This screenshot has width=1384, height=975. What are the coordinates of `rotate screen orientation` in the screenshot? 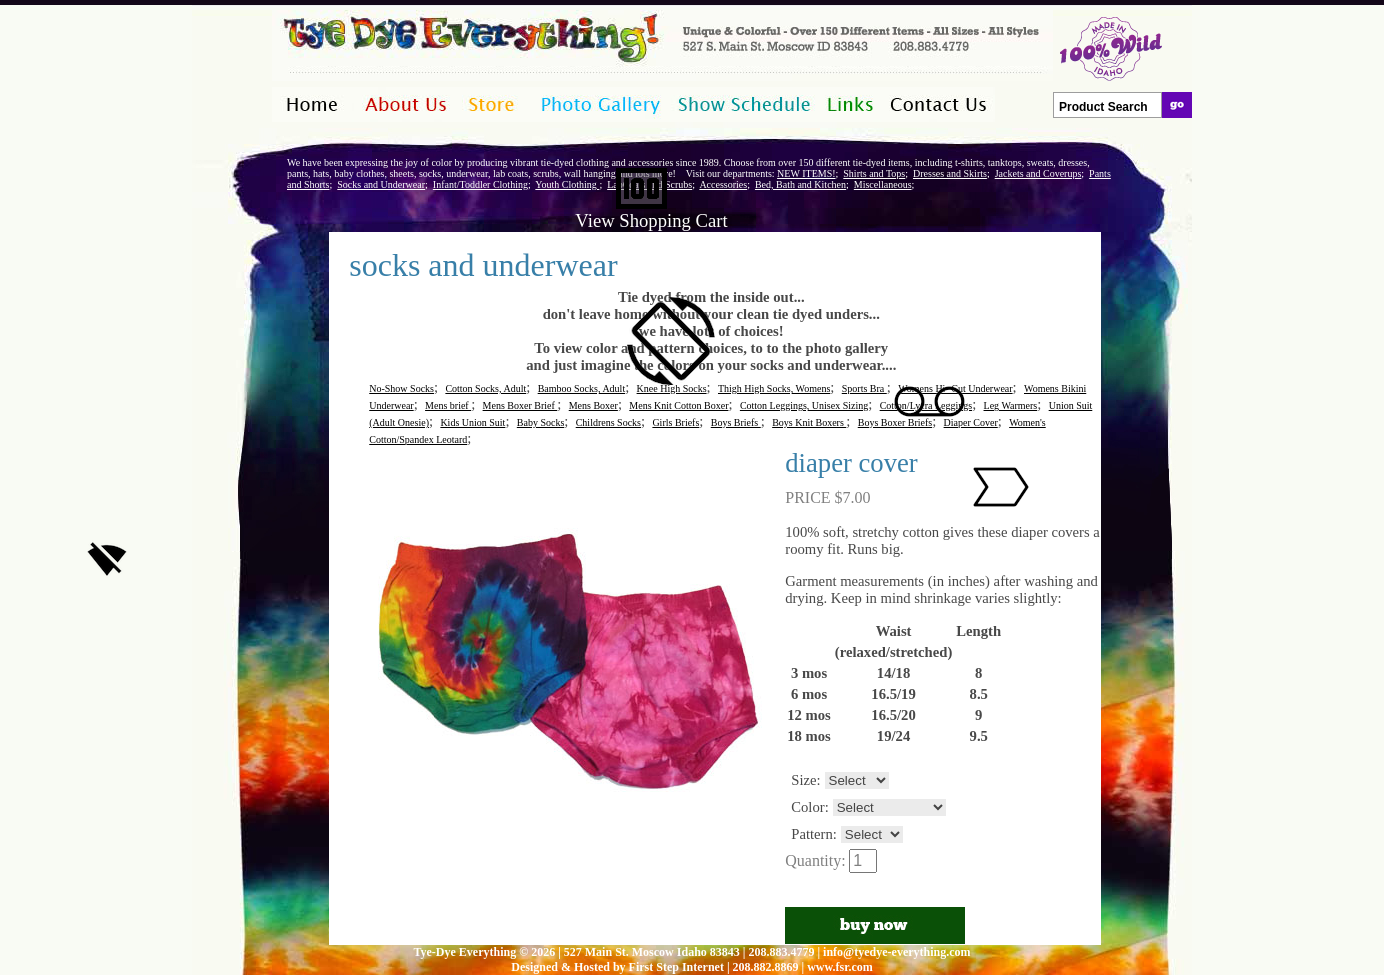 It's located at (671, 341).